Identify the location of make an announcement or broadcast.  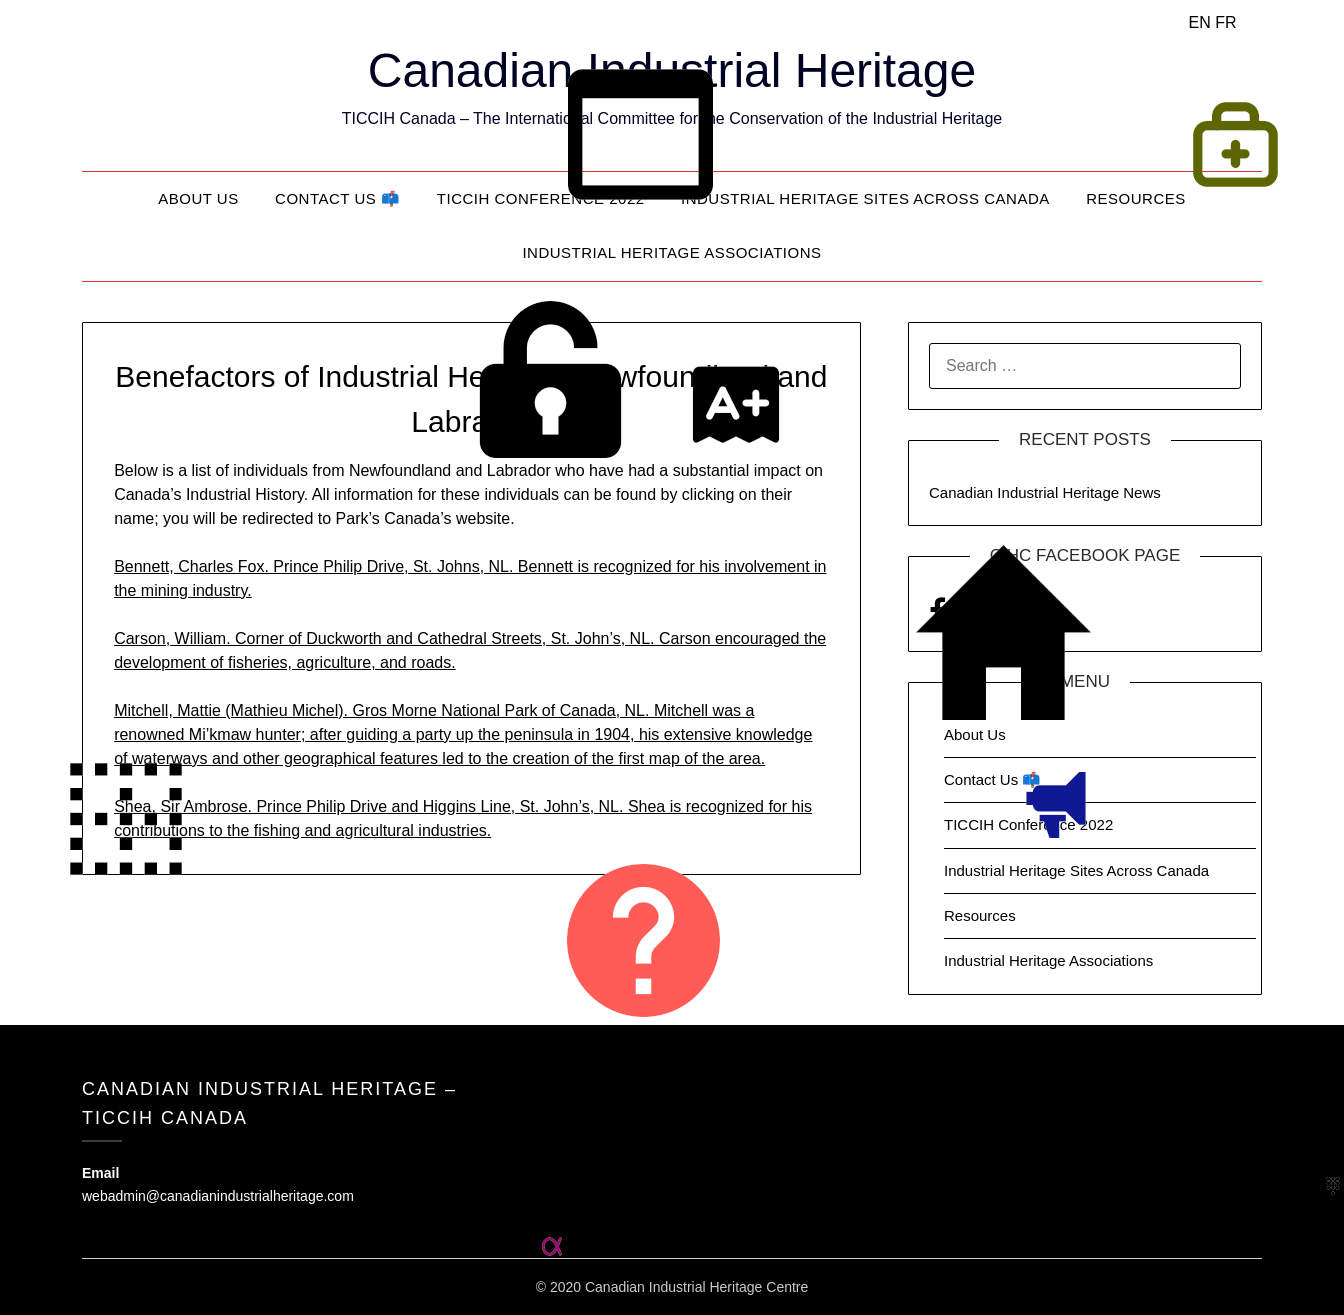
(1056, 805).